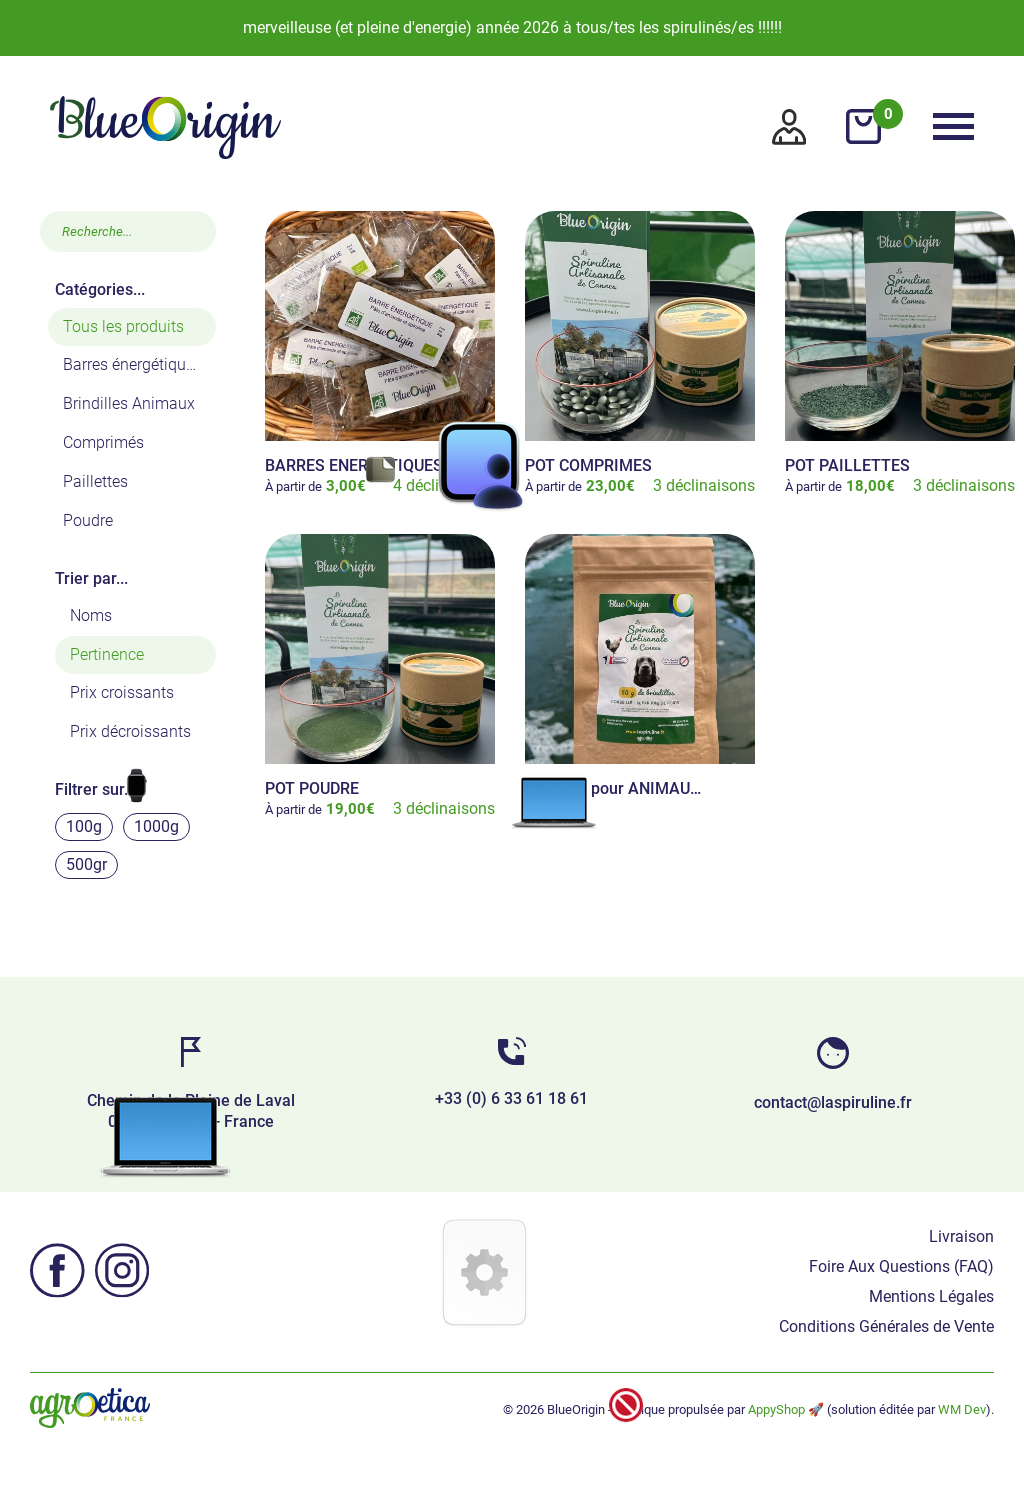 The width and height of the screenshot is (1024, 1491). What do you see at coordinates (380, 468) in the screenshot?
I see `change desktop wallpaper settings` at bounding box center [380, 468].